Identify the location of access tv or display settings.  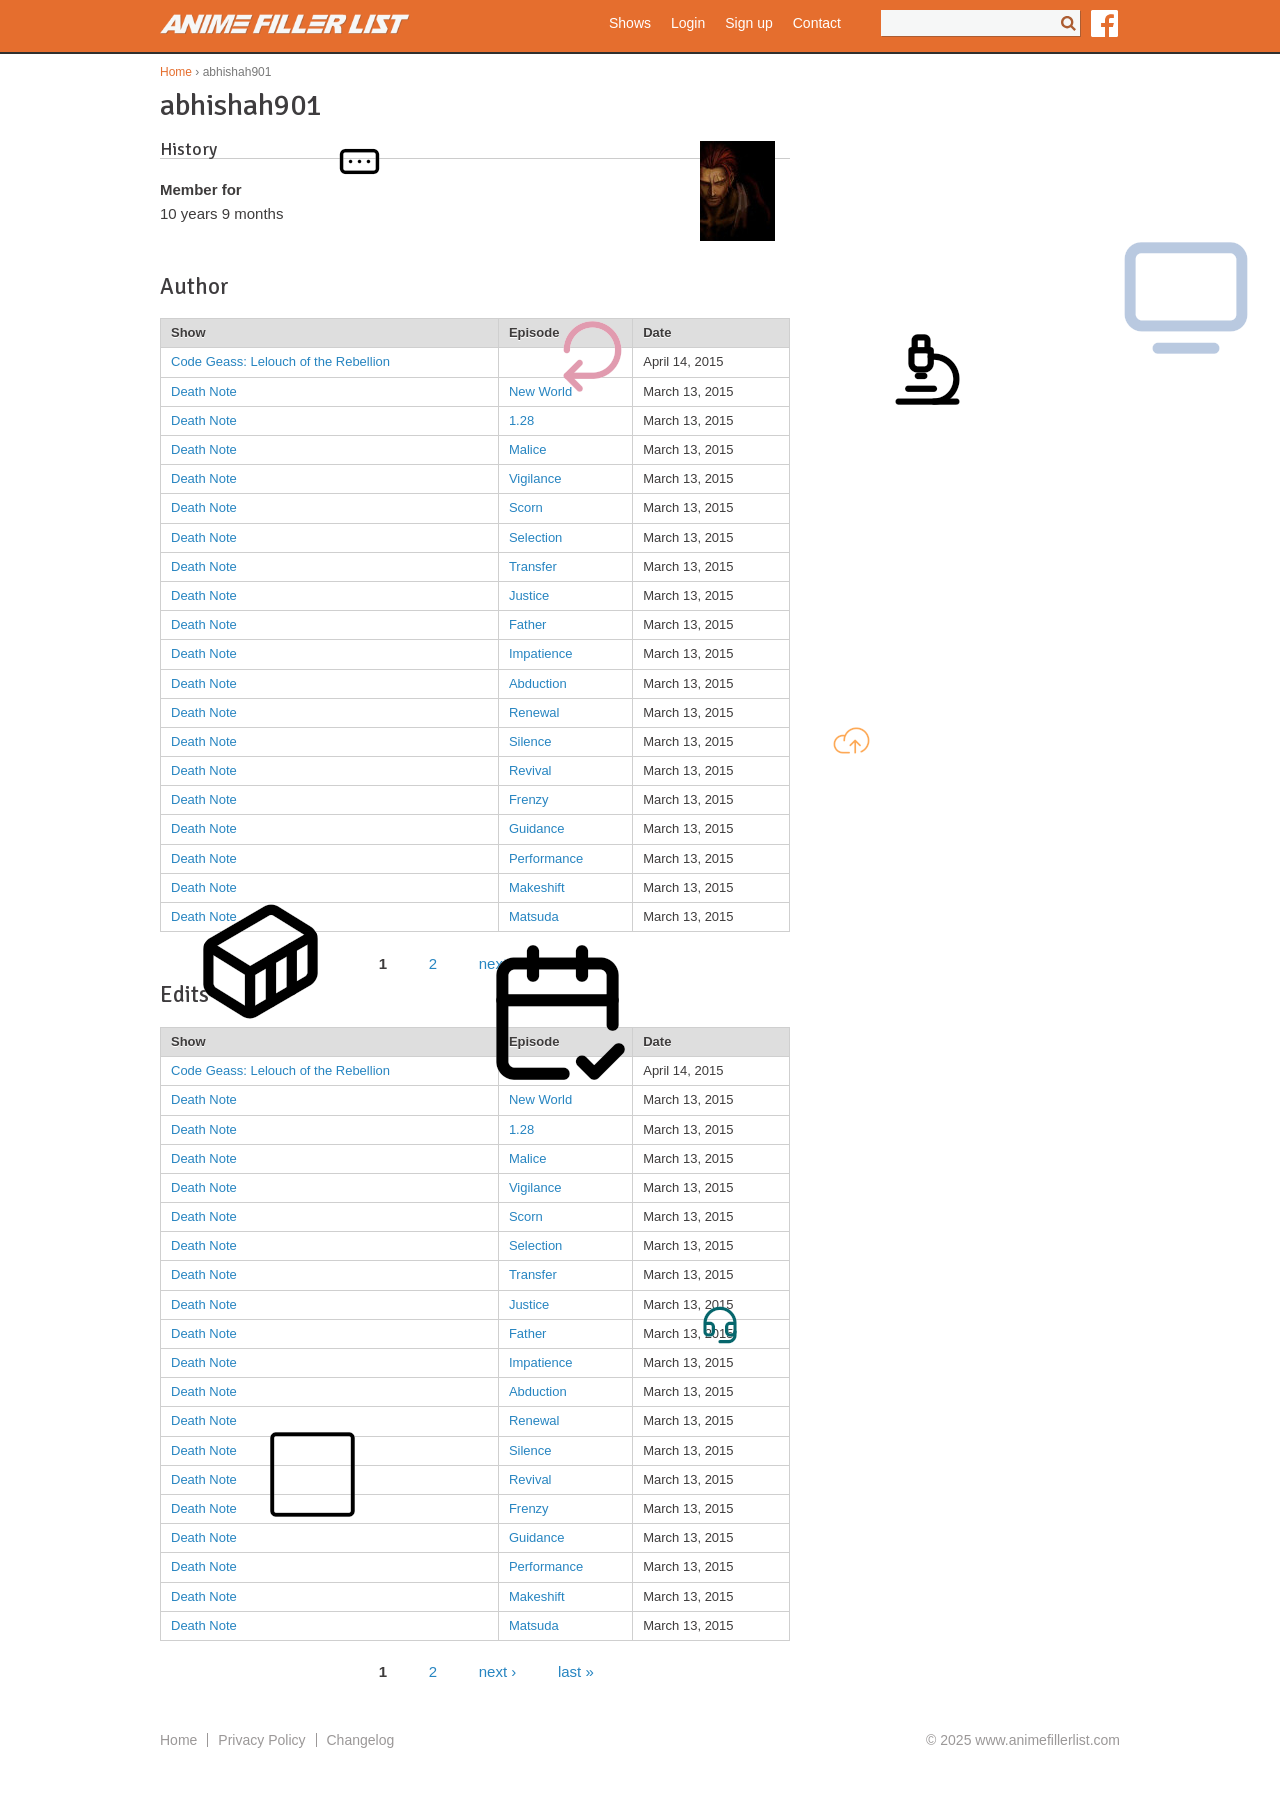
(1186, 298).